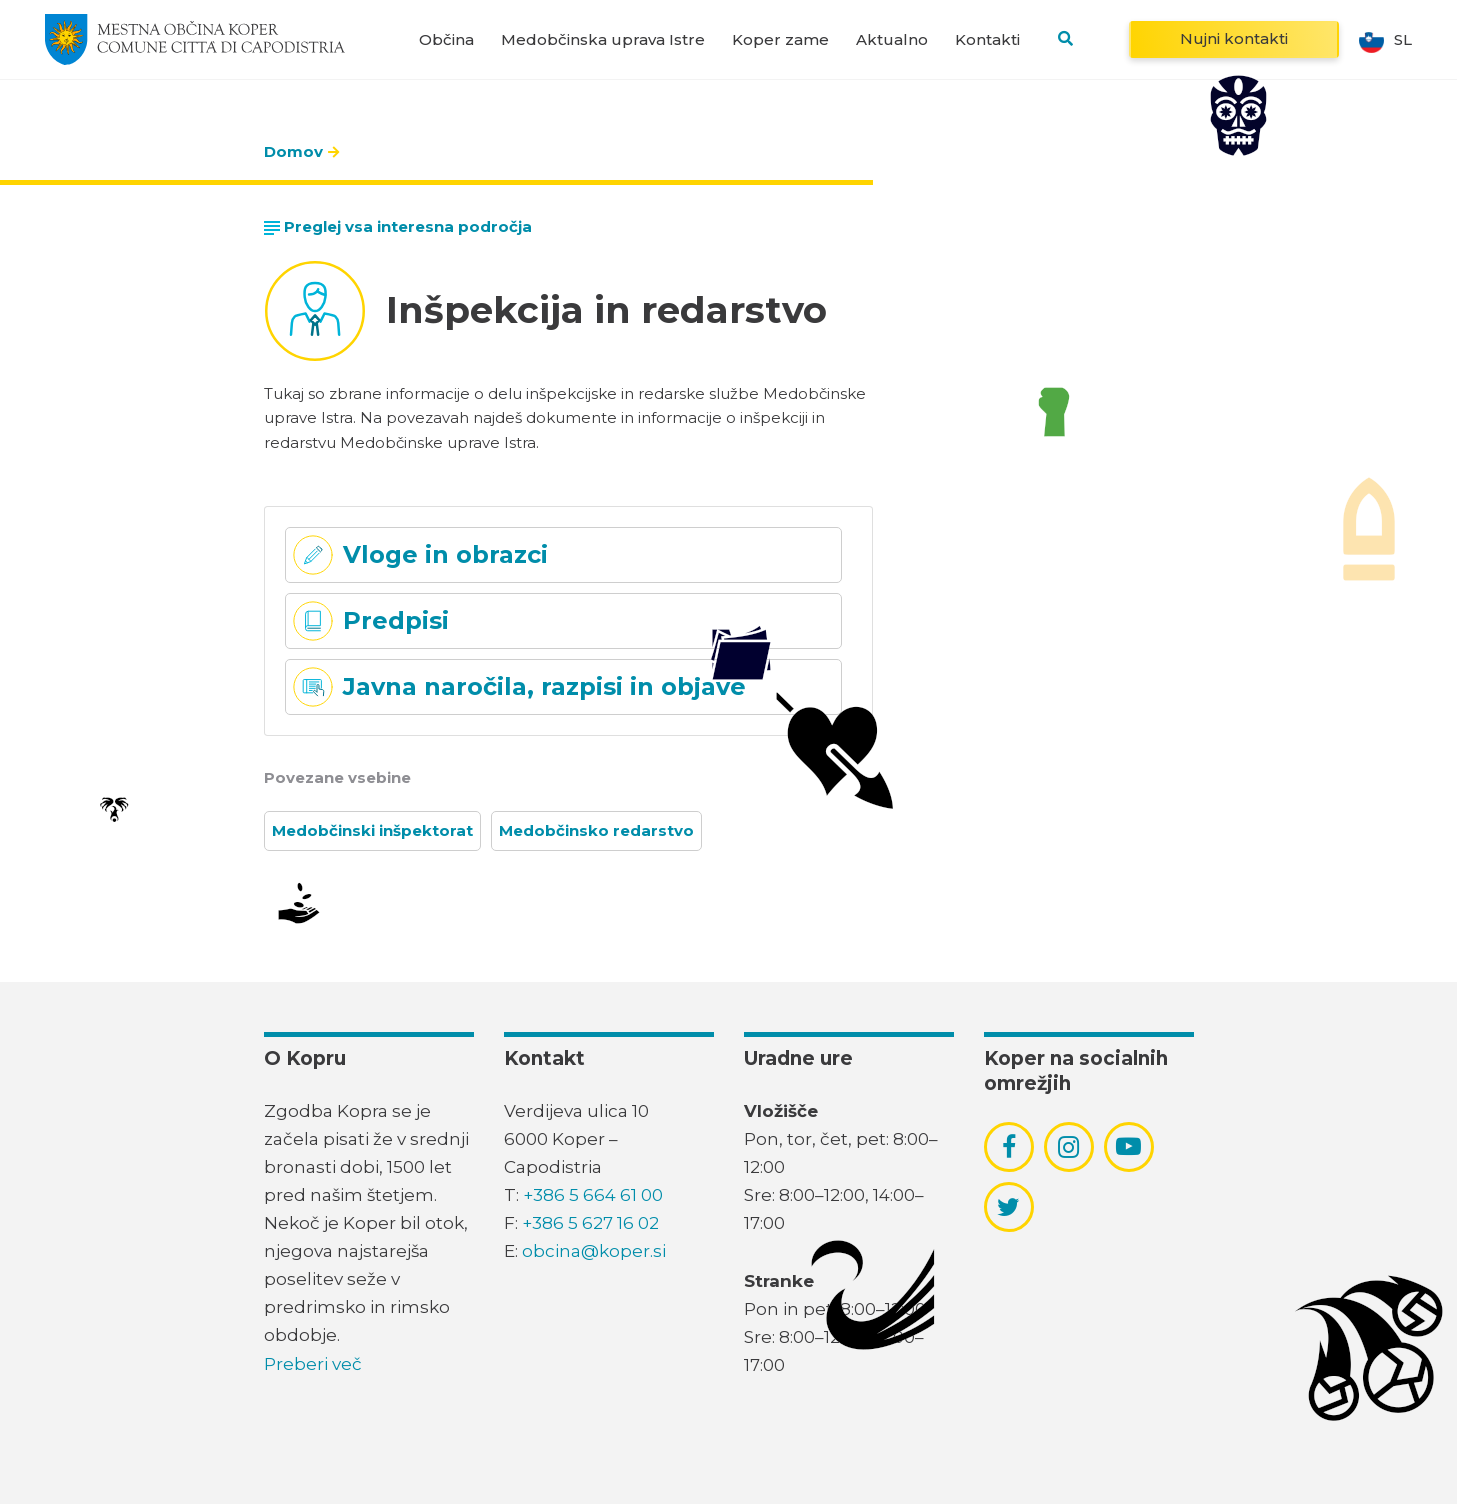 This screenshot has width=1457, height=1504. I want to click on indicates a match or romantic connection in a dating app, so click(835, 750).